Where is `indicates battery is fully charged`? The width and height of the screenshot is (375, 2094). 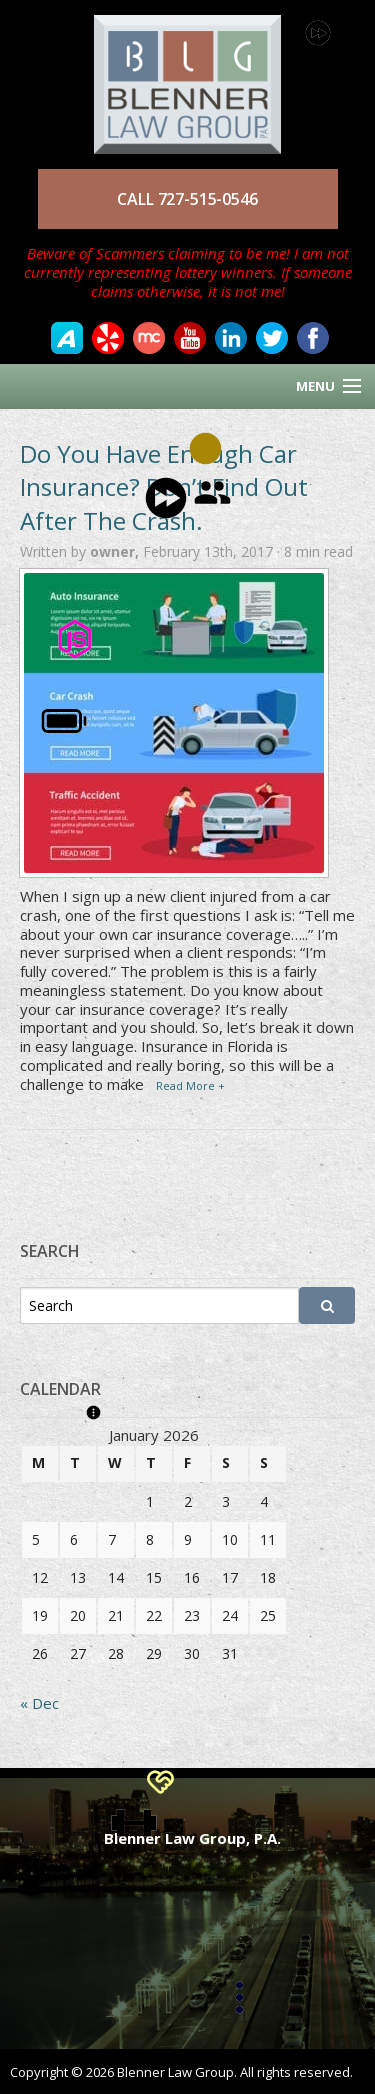 indicates battery is fully charged is located at coordinates (64, 721).